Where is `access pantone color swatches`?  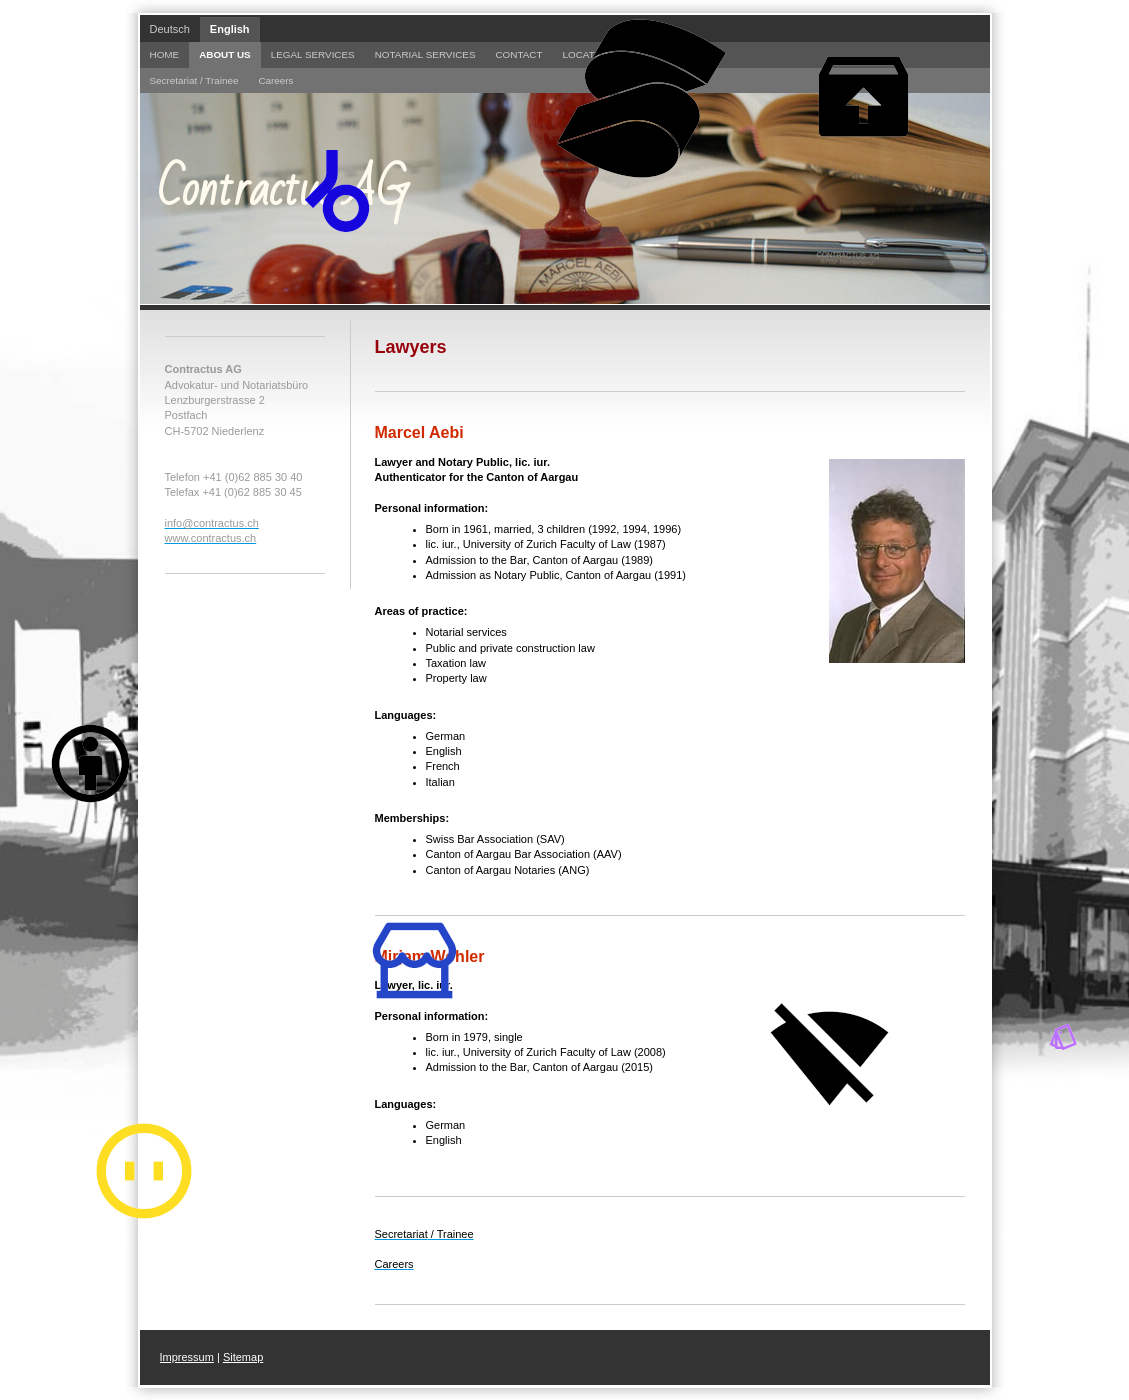 access pantone color swatches is located at coordinates (1063, 1037).